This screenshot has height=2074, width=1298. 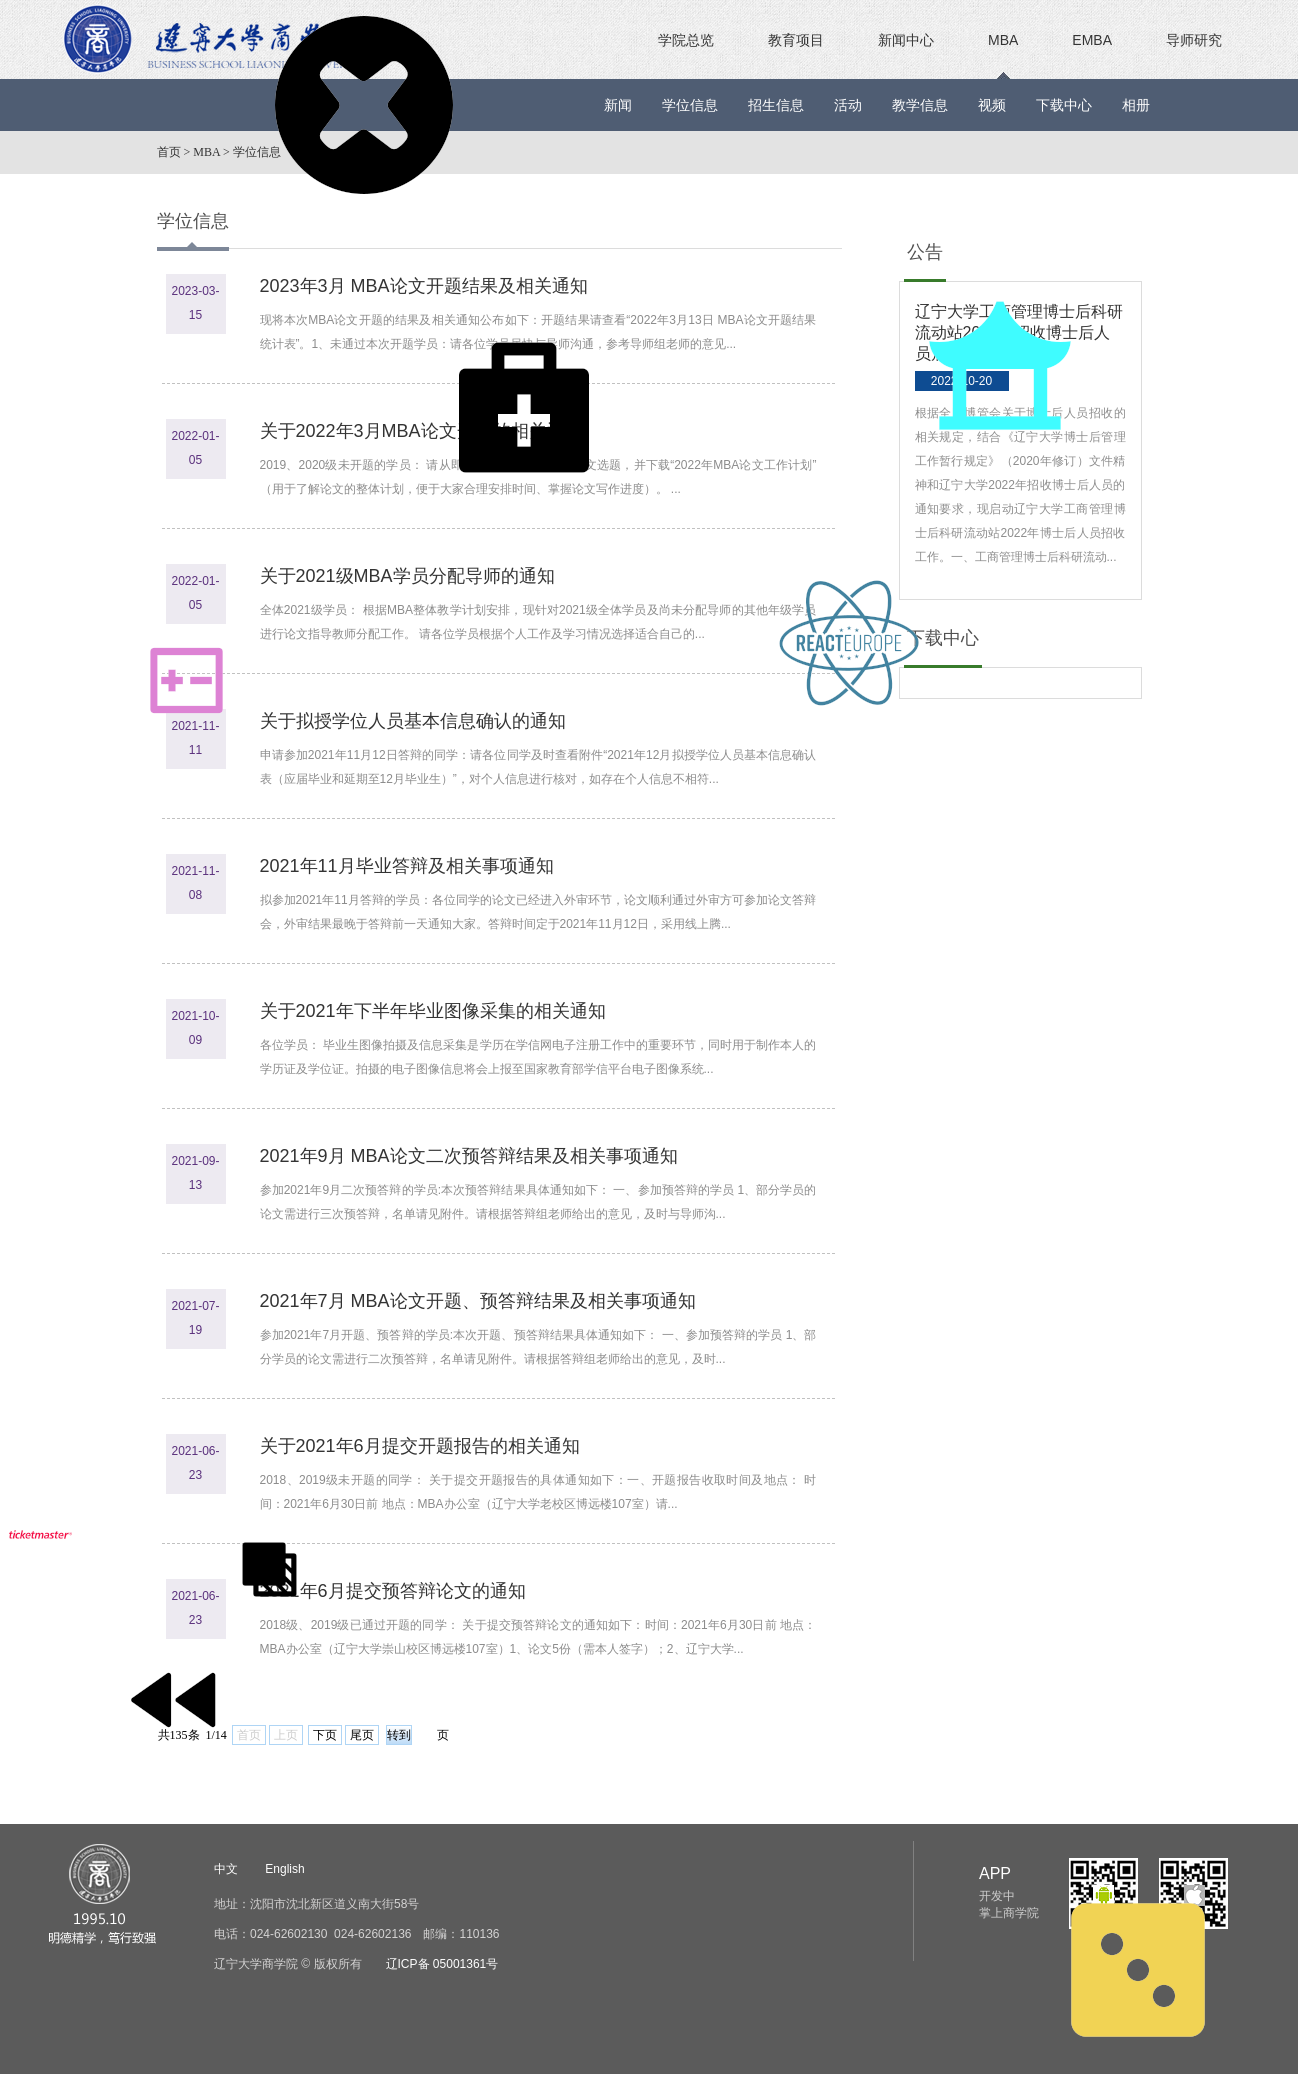 I want to click on rewind or skip backward in media playback, so click(x=176, y=1700).